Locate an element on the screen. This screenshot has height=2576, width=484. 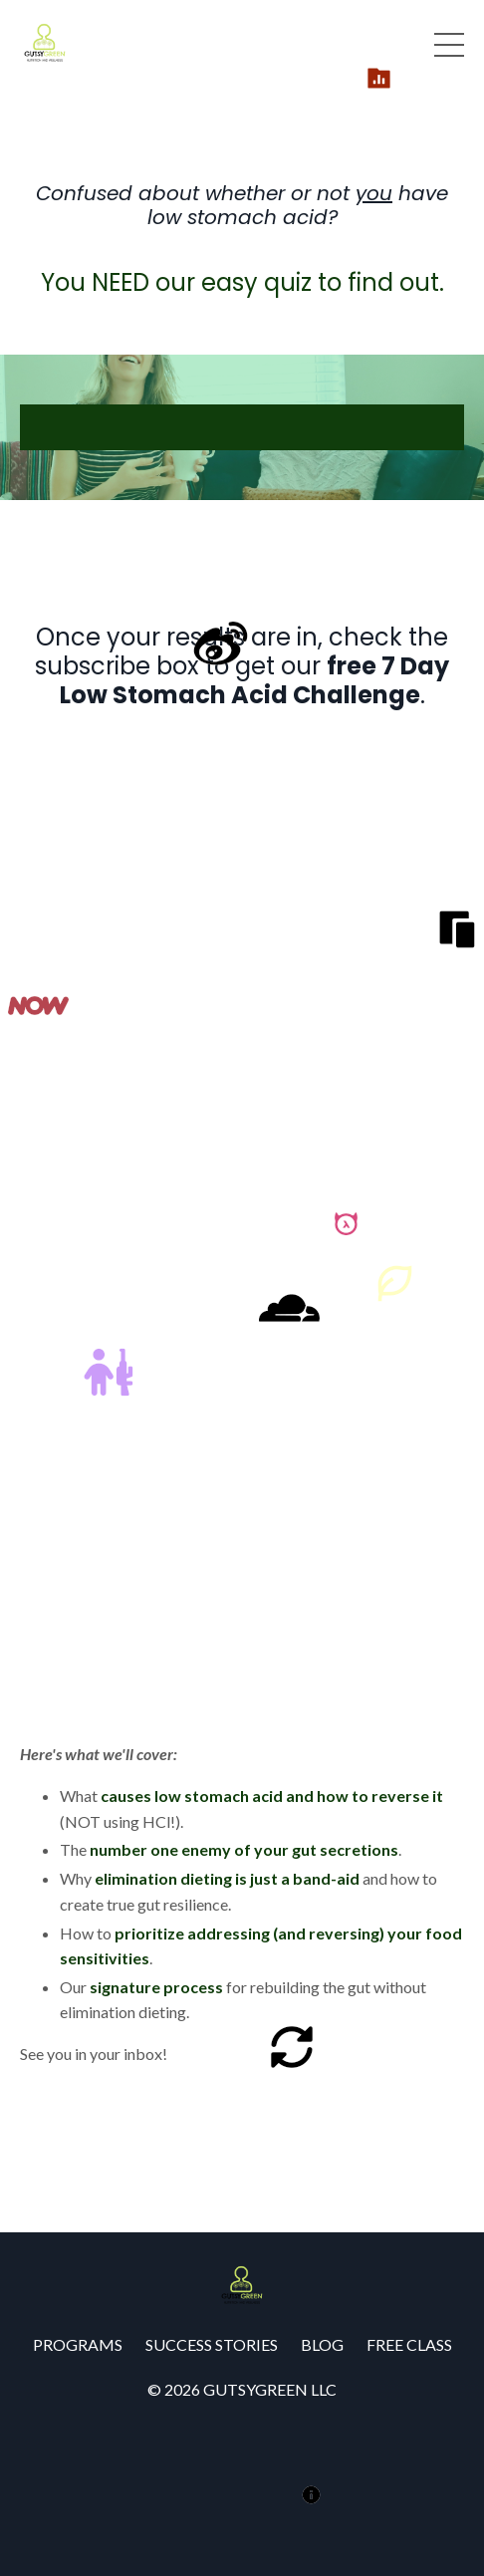
open weibo app is located at coordinates (220, 644).